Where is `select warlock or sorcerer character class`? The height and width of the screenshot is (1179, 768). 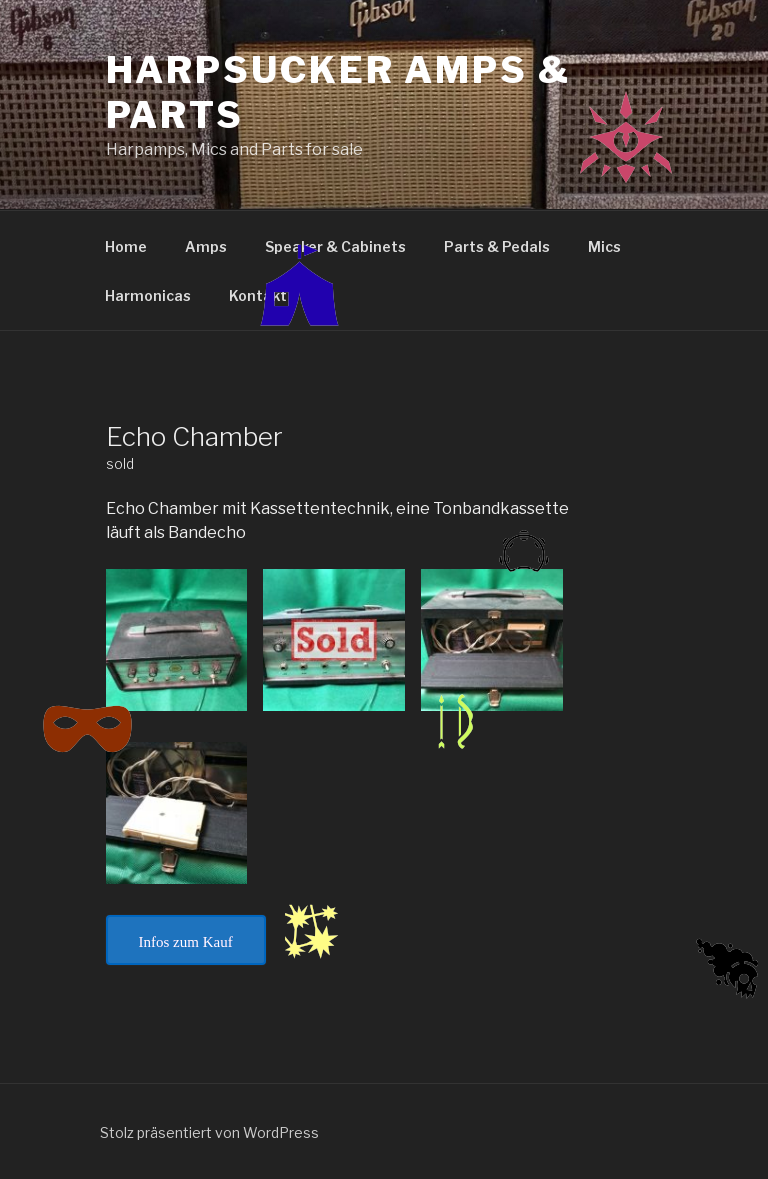
select warlock or sorcerer character class is located at coordinates (626, 137).